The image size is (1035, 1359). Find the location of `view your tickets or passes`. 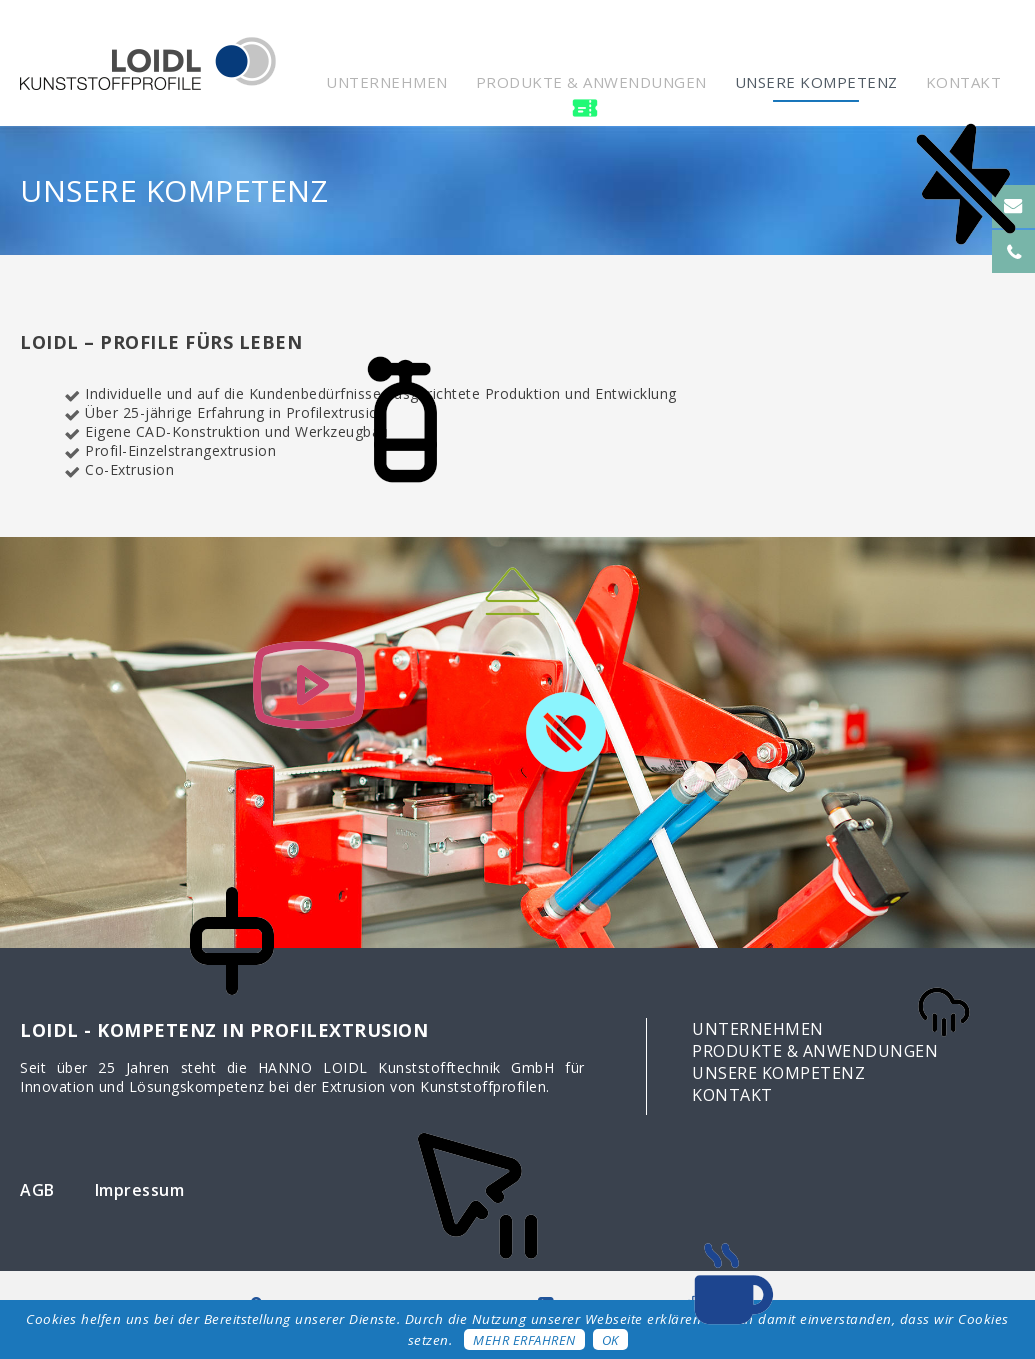

view your tickets or passes is located at coordinates (585, 108).